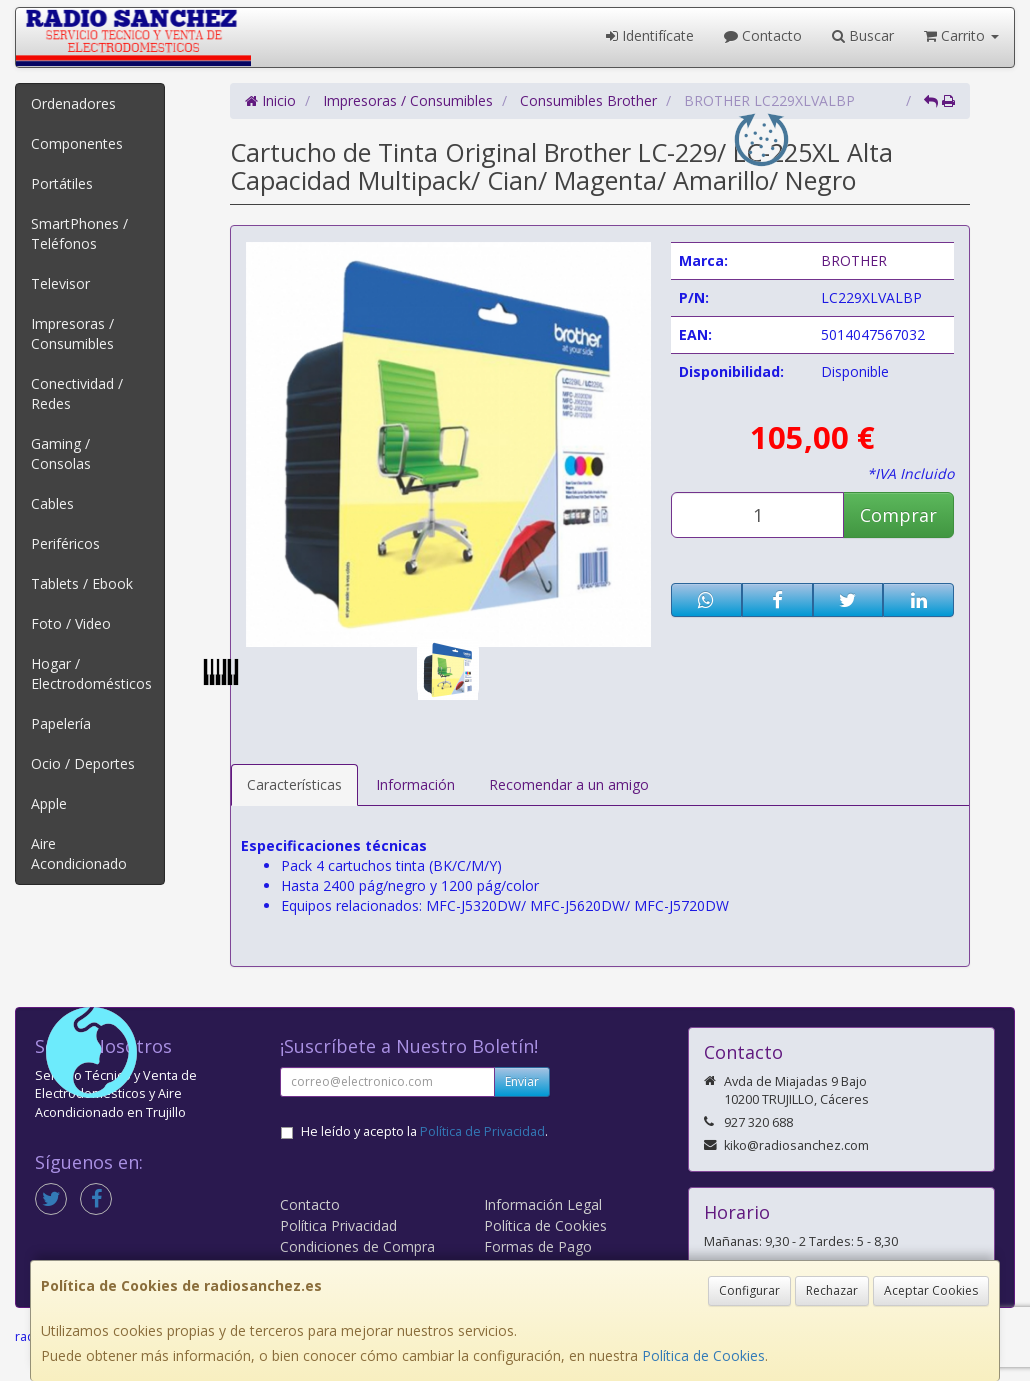 This screenshot has width=1030, height=1381. Describe the element at coordinates (761, 139) in the screenshot. I see `indicates a surrounding or encirclement action in gameplay` at that location.